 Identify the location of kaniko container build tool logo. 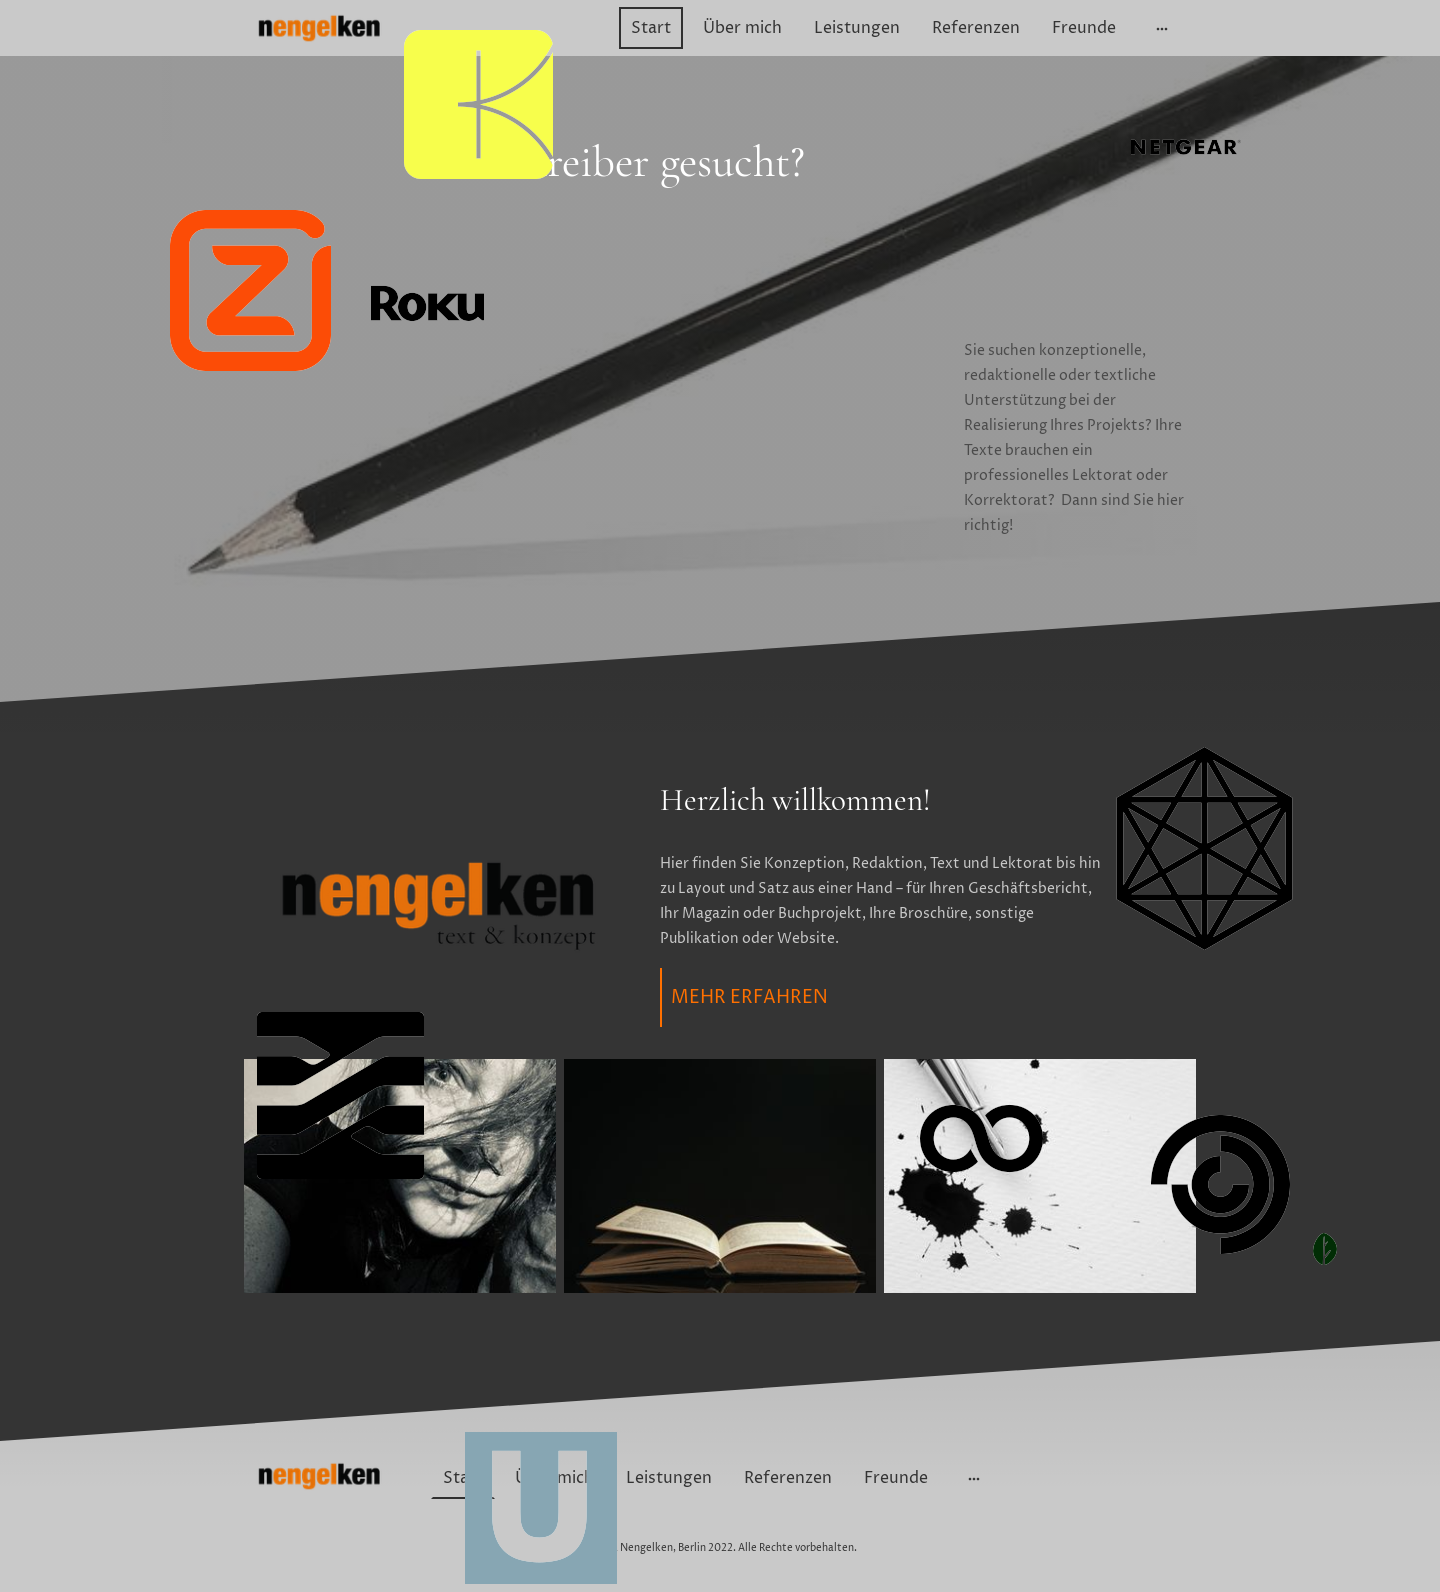
(478, 104).